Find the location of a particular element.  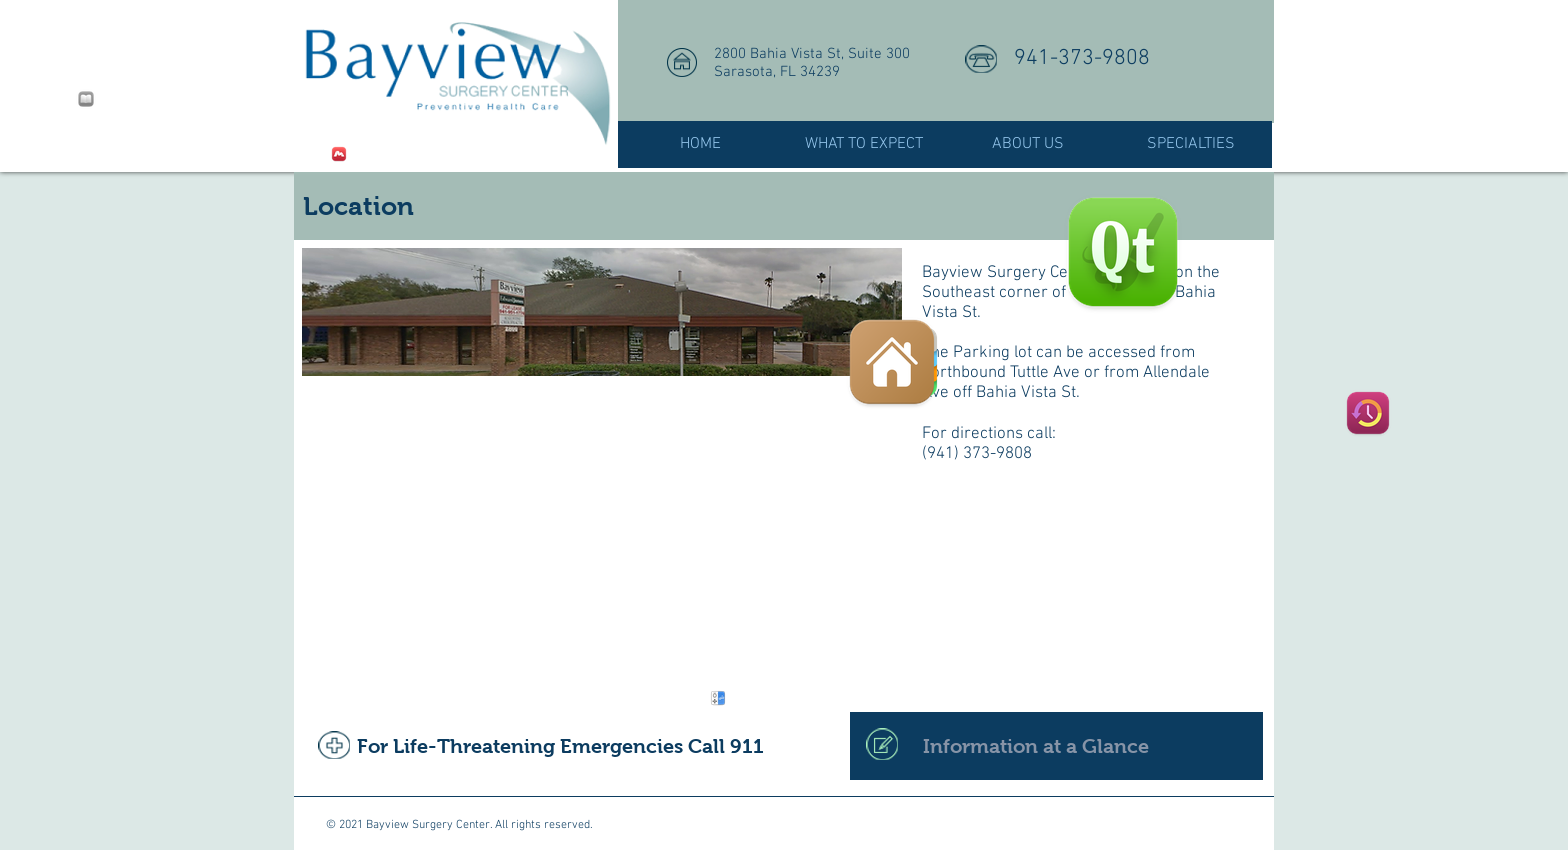

open Qt Designer application is located at coordinates (1123, 252).